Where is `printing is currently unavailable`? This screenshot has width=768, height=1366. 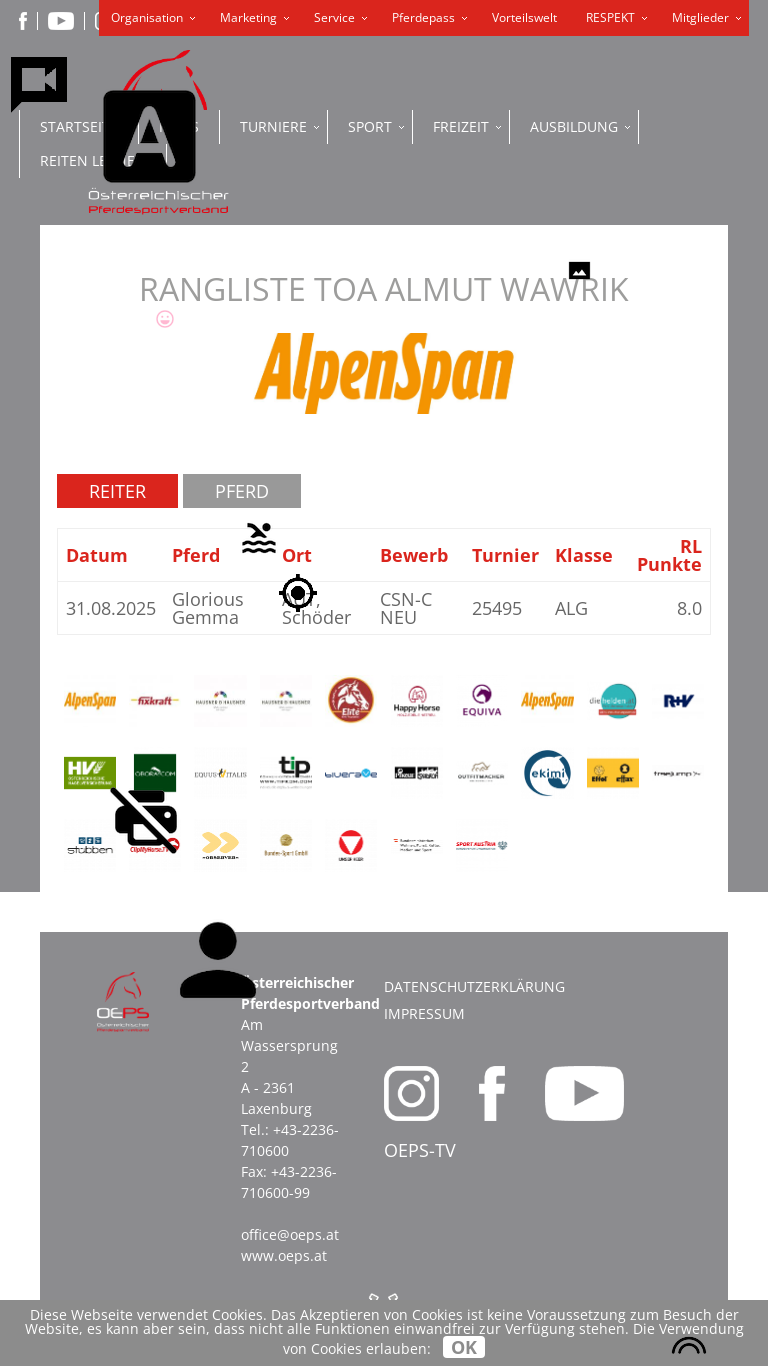 printing is currently unavailable is located at coordinates (146, 818).